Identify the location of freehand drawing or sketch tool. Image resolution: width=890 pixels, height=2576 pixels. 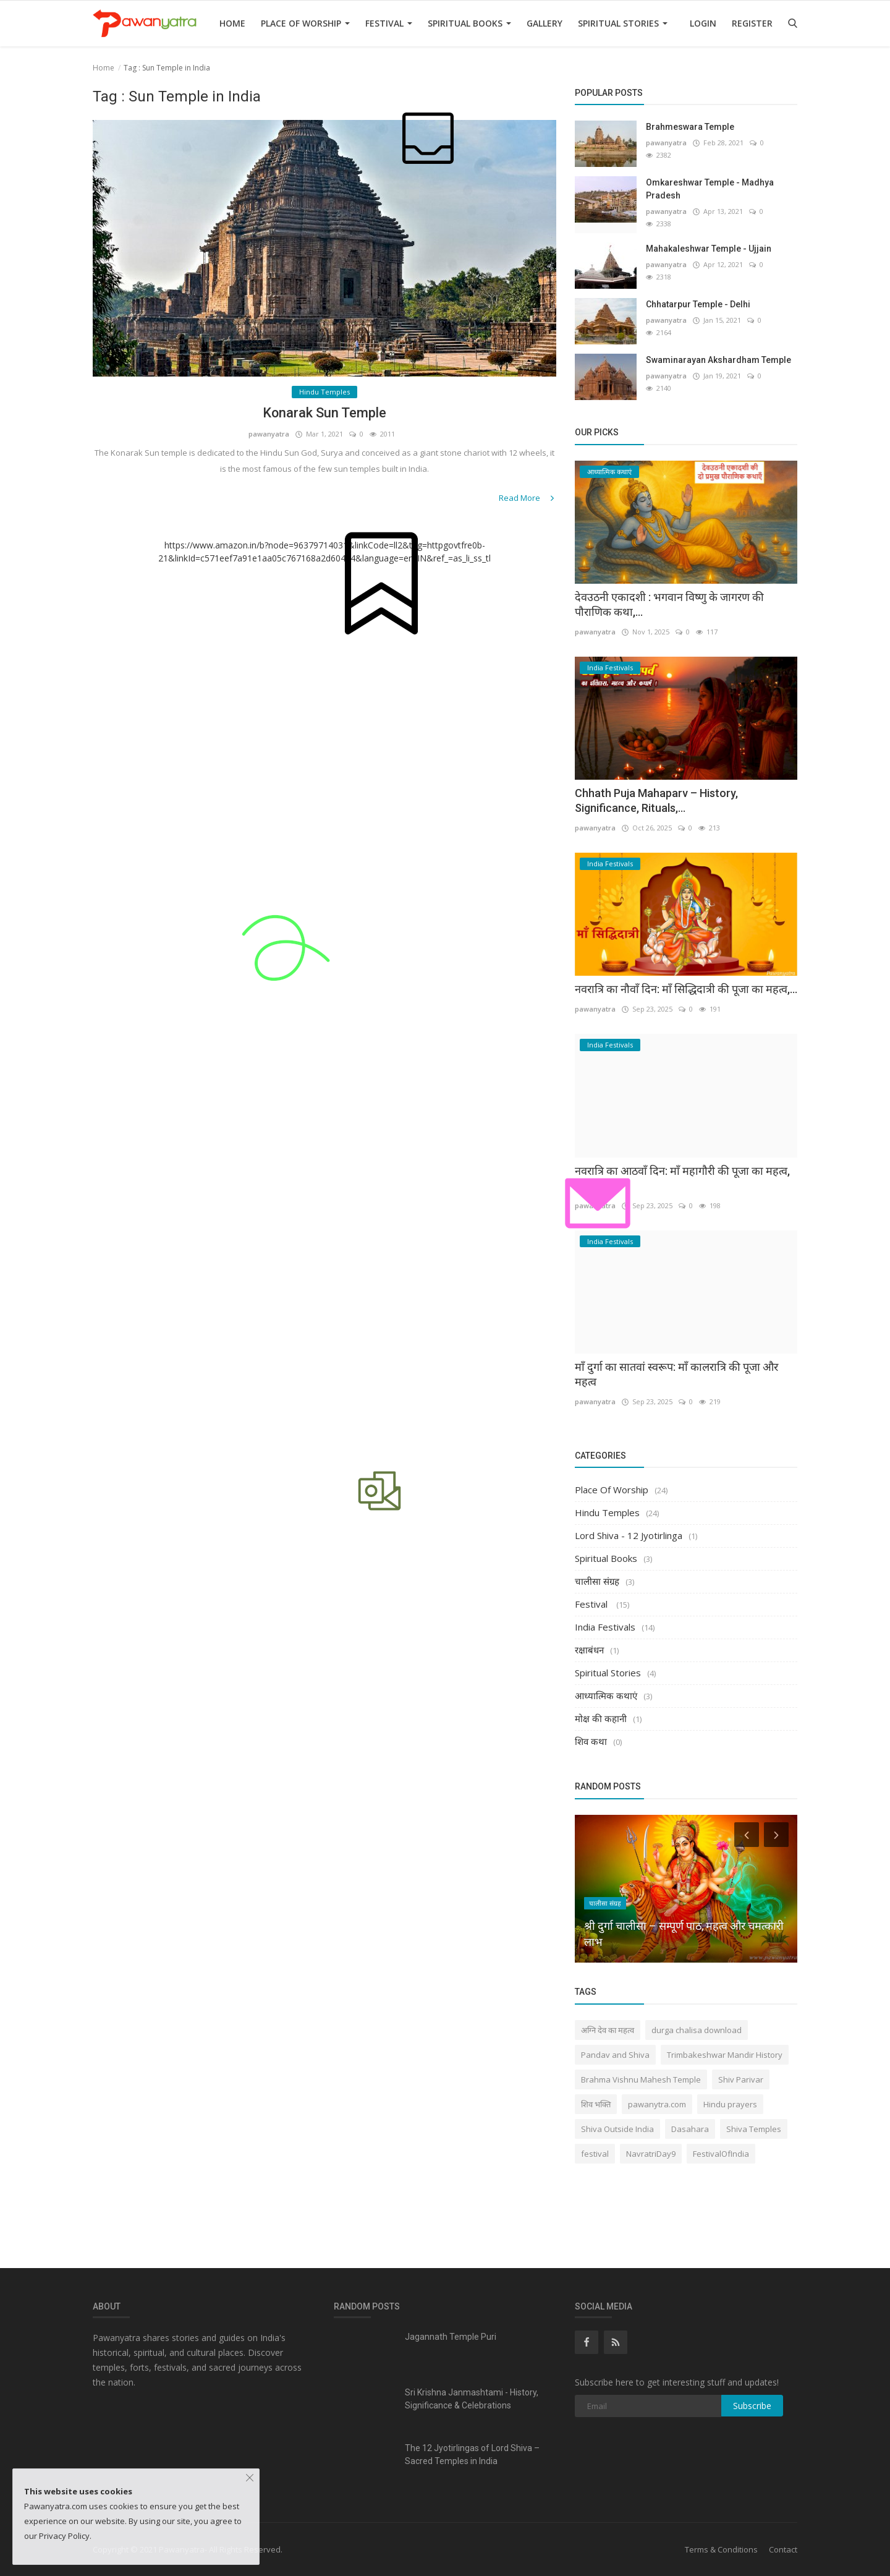
(281, 948).